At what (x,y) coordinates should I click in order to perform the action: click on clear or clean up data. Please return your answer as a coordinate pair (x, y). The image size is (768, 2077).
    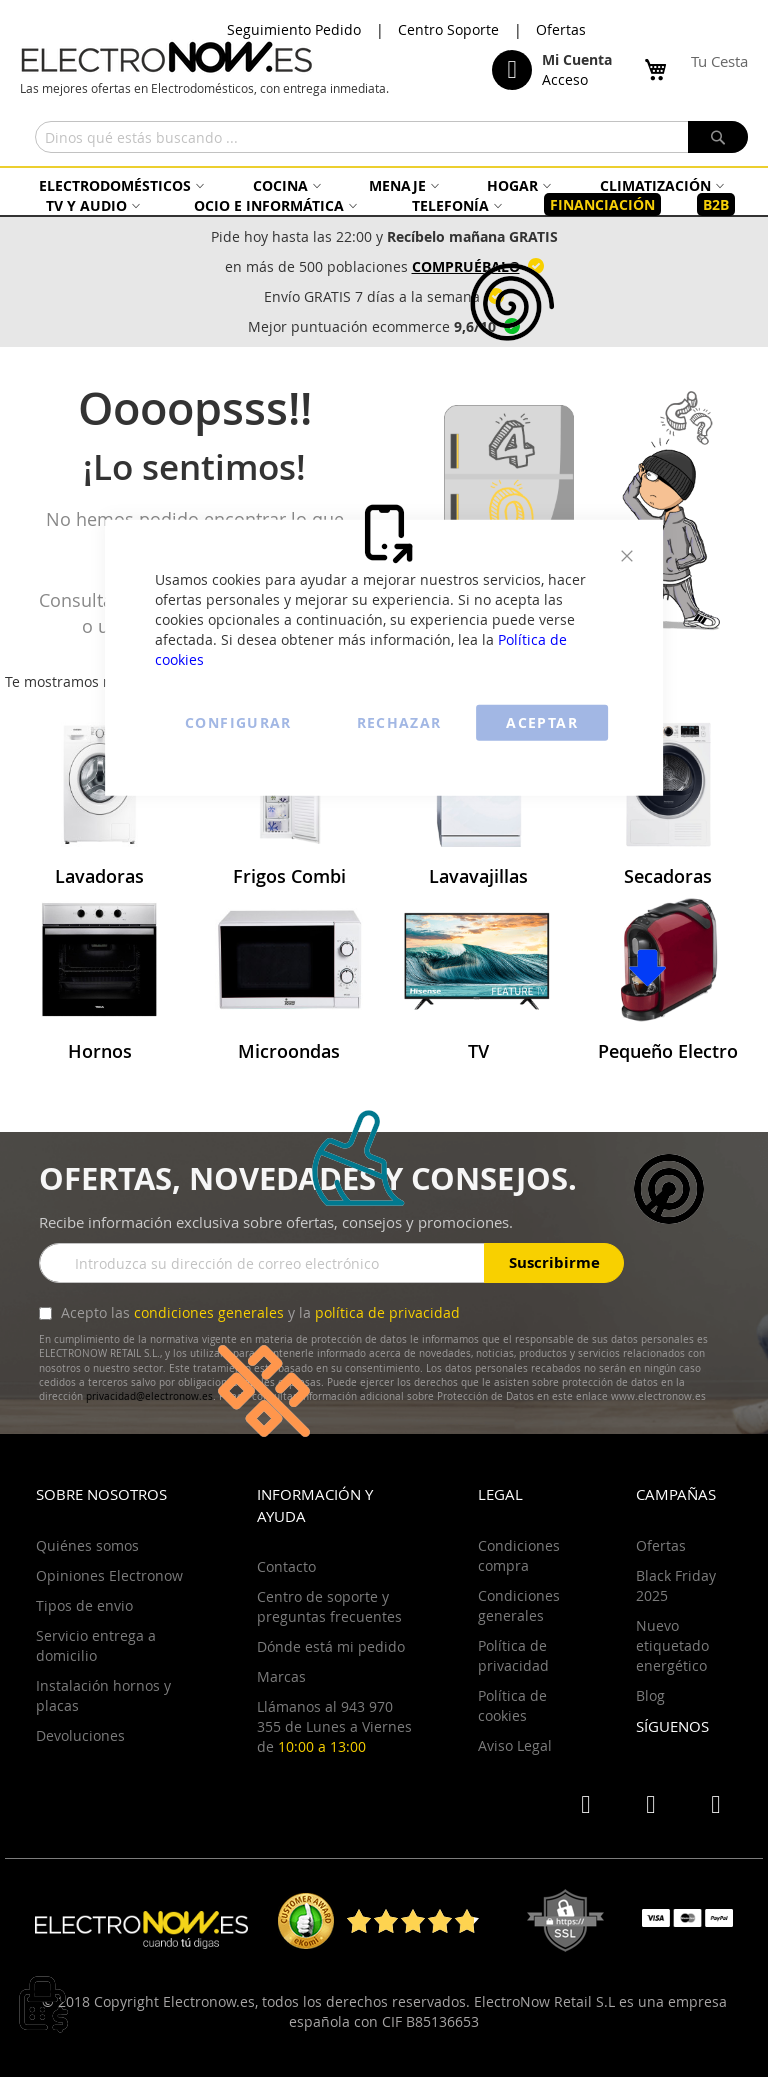
    Looking at the image, I should click on (356, 1161).